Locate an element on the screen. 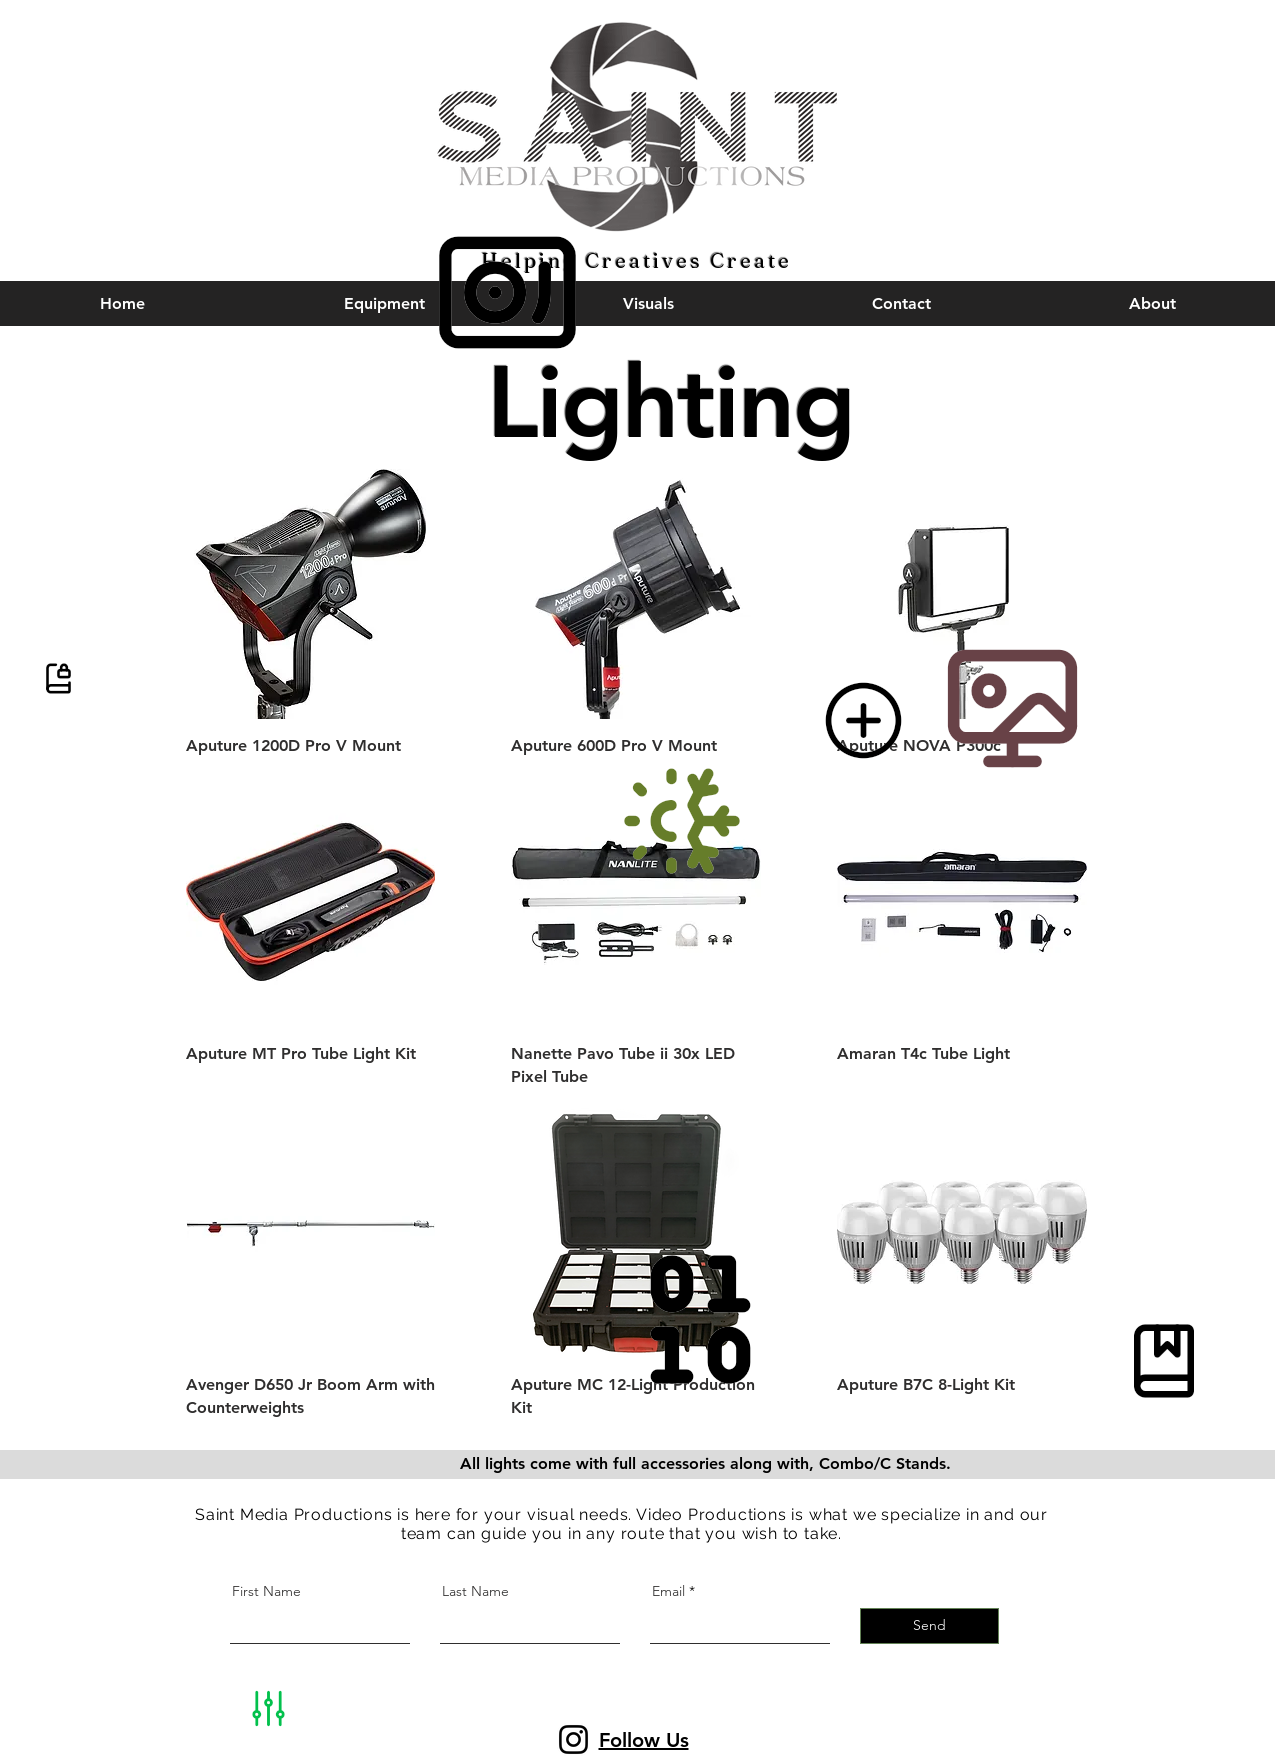  access a protected or locked document is located at coordinates (58, 678).